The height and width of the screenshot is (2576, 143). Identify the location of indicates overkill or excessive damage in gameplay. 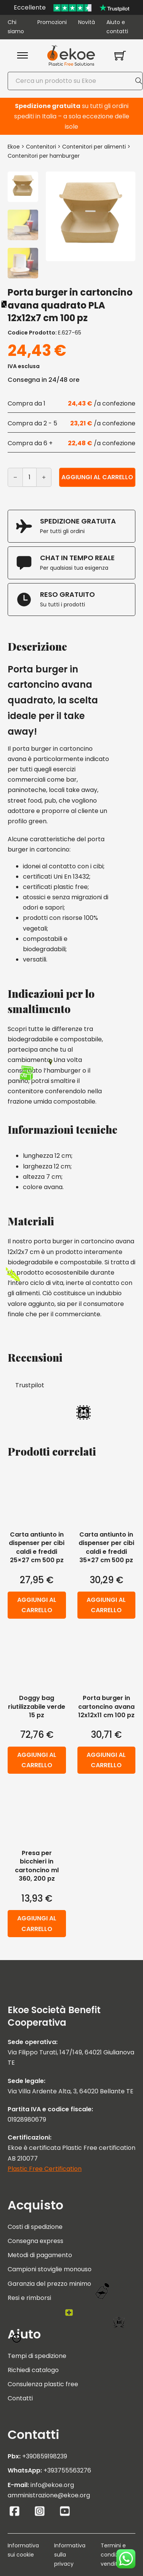
(16, 2338).